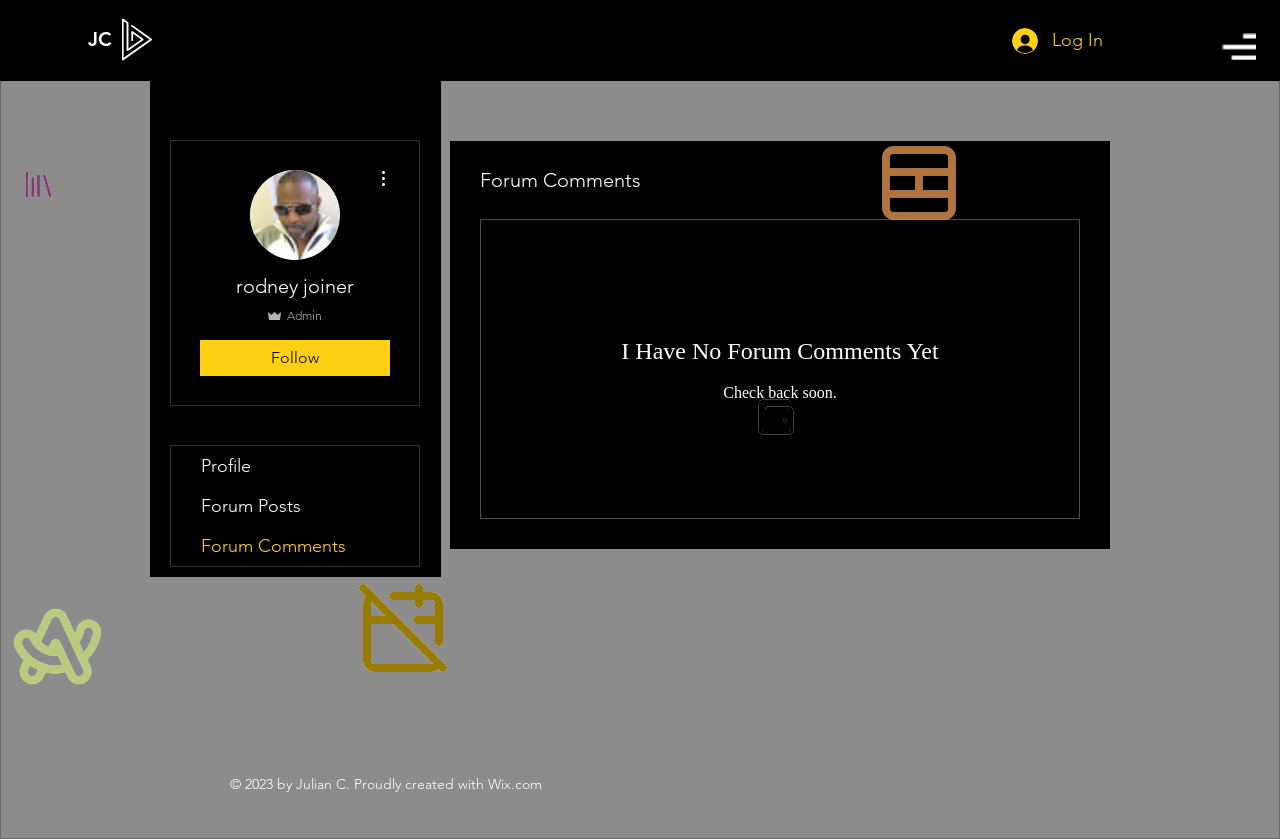  What do you see at coordinates (776, 417) in the screenshot?
I see `access your wallet or payment methods` at bounding box center [776, 417].